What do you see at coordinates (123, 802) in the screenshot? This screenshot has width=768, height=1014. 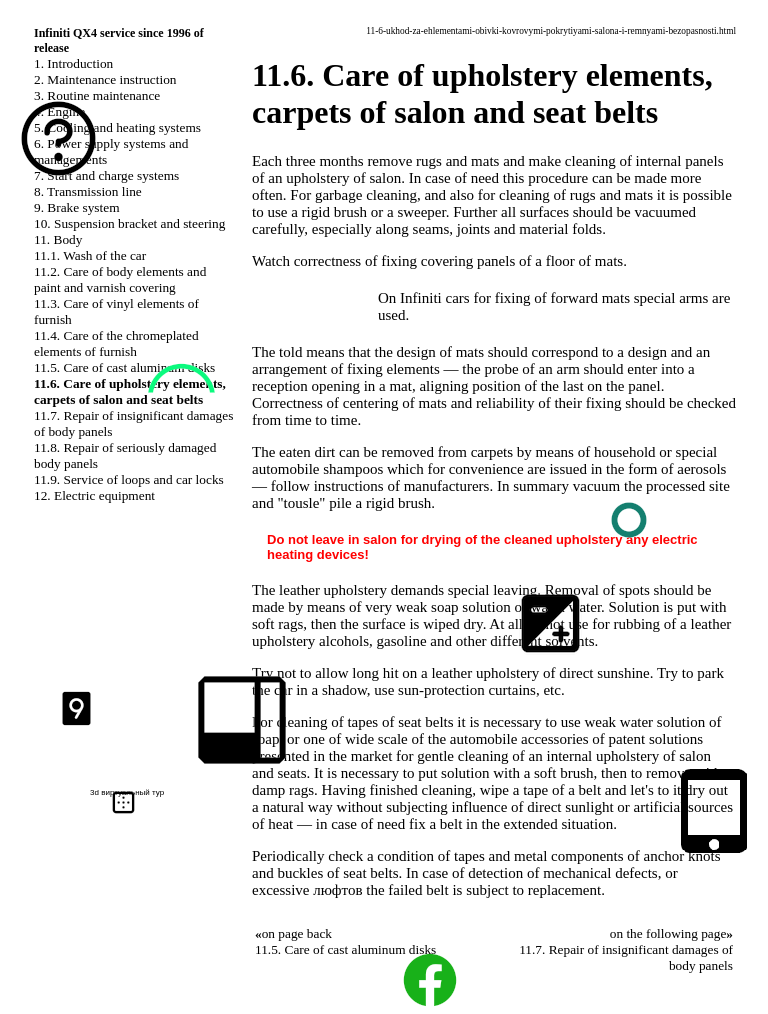 I see `apply outer border to selected cells` at bounding box center [123, 802].